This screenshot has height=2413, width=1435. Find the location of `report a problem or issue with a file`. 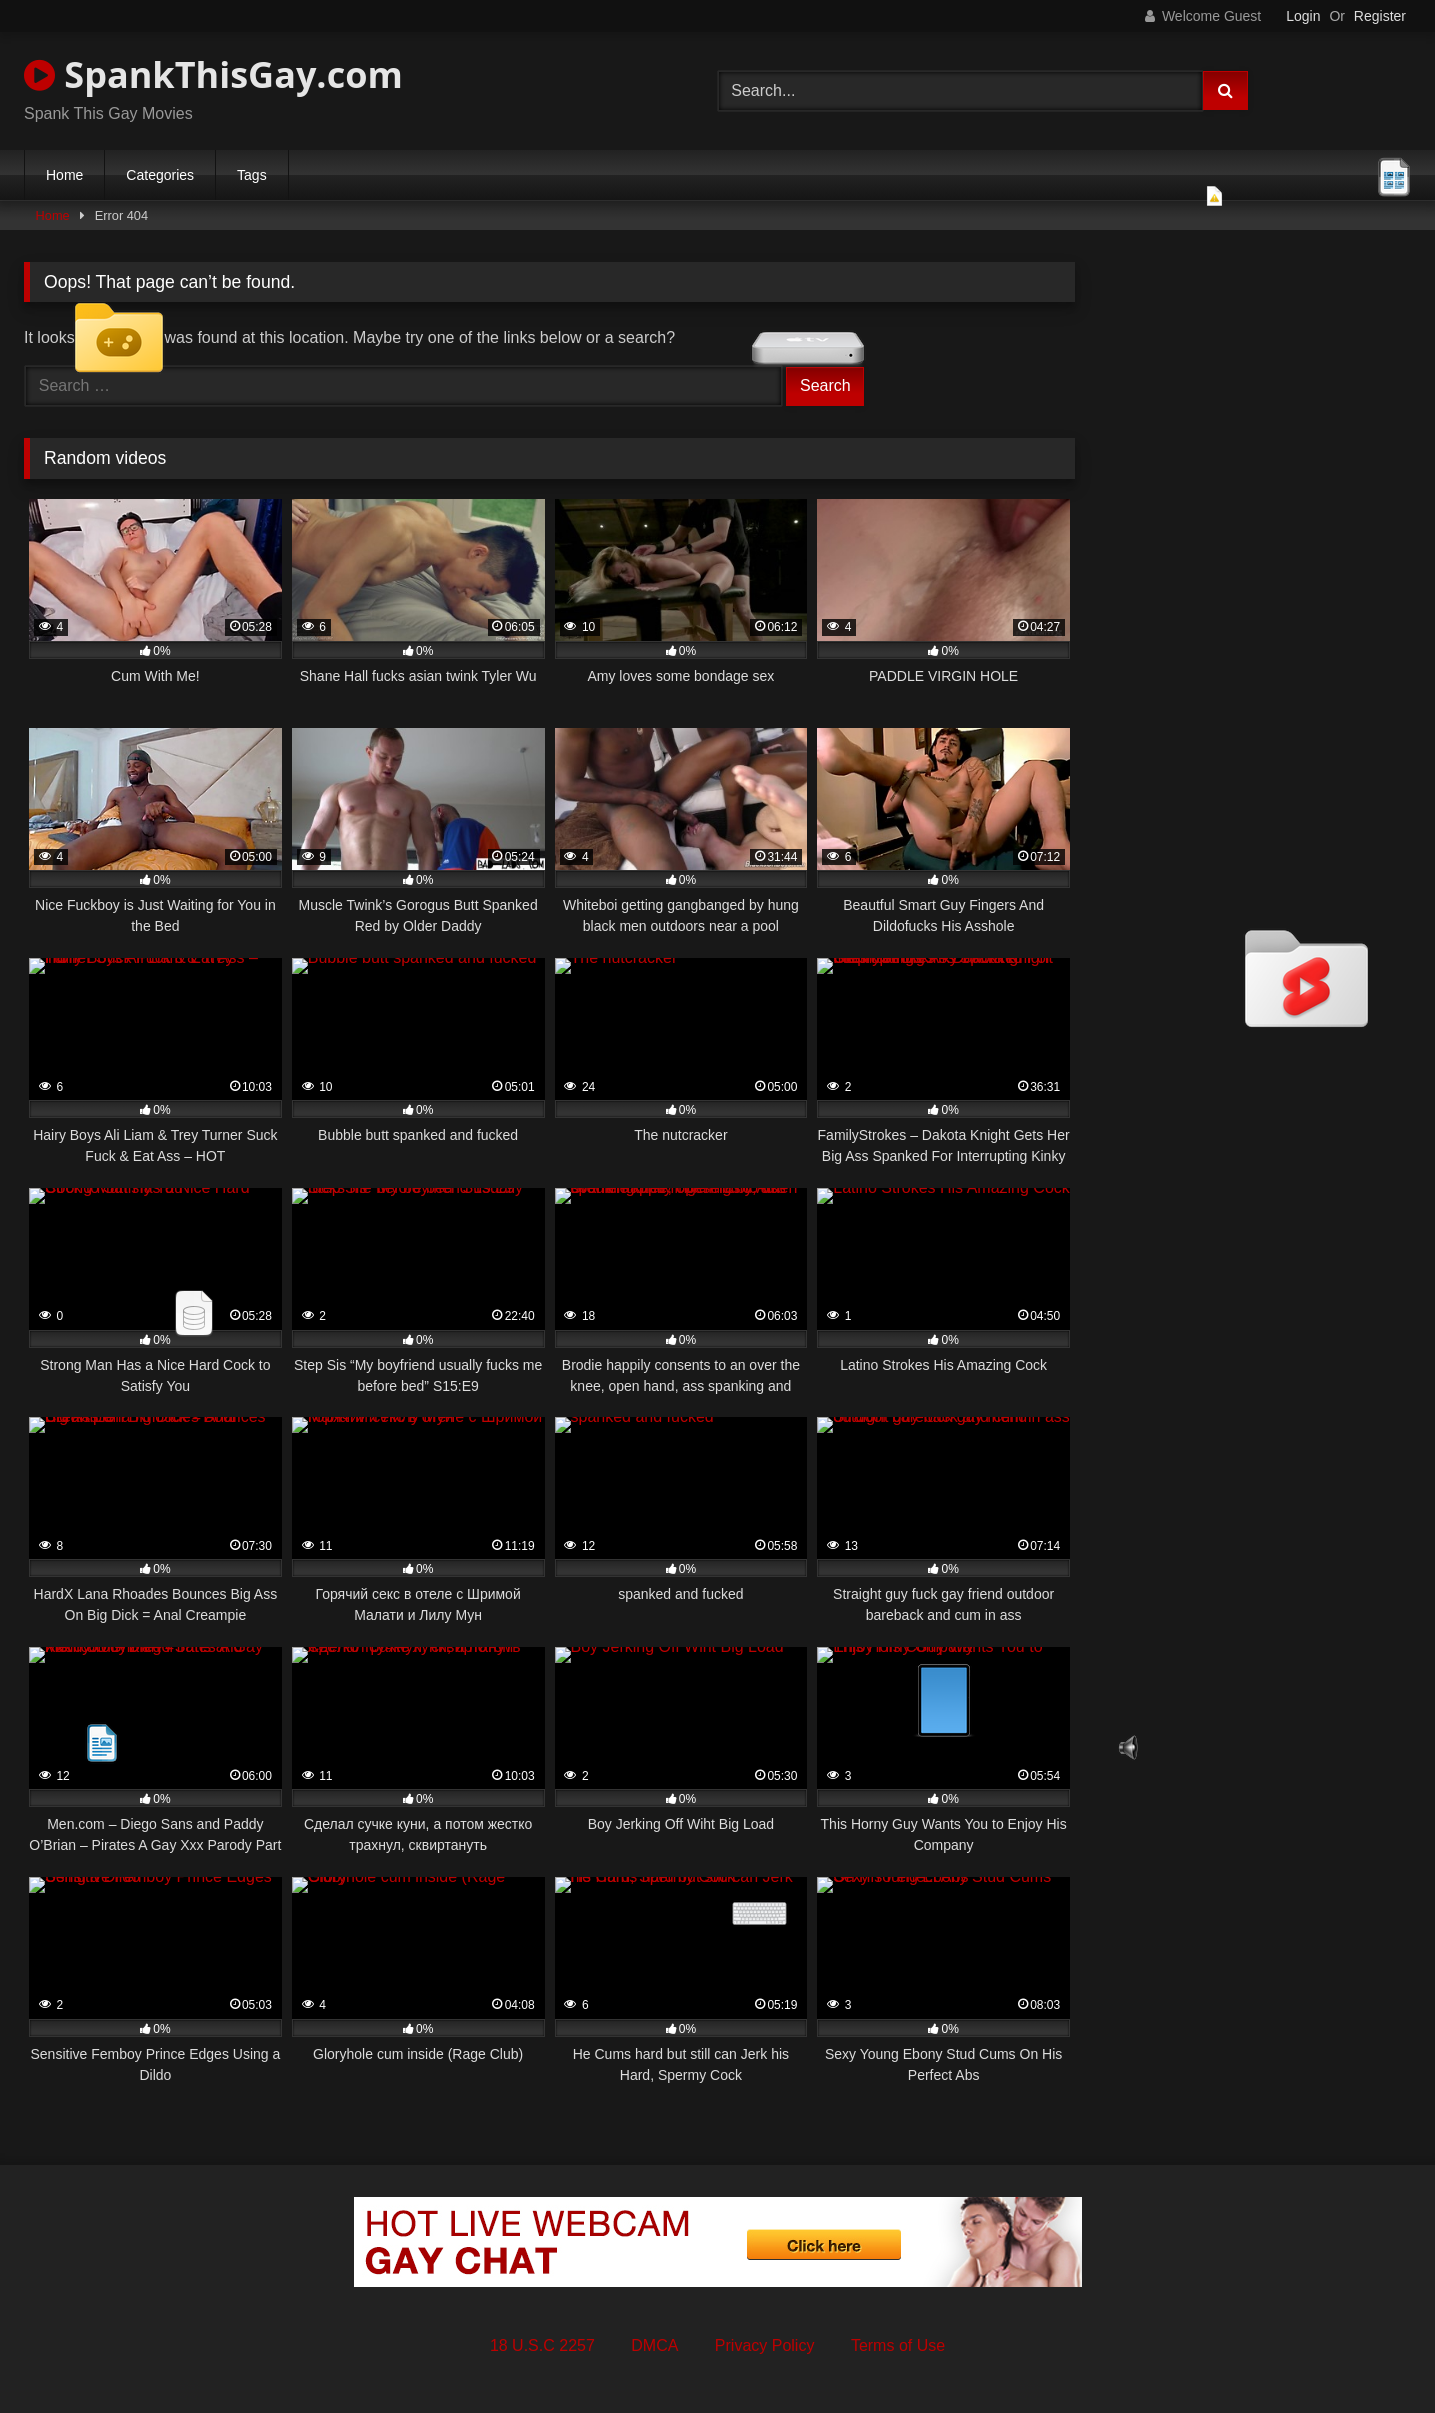

report a problem or issue with a file is located at coordinates (1214, 196).